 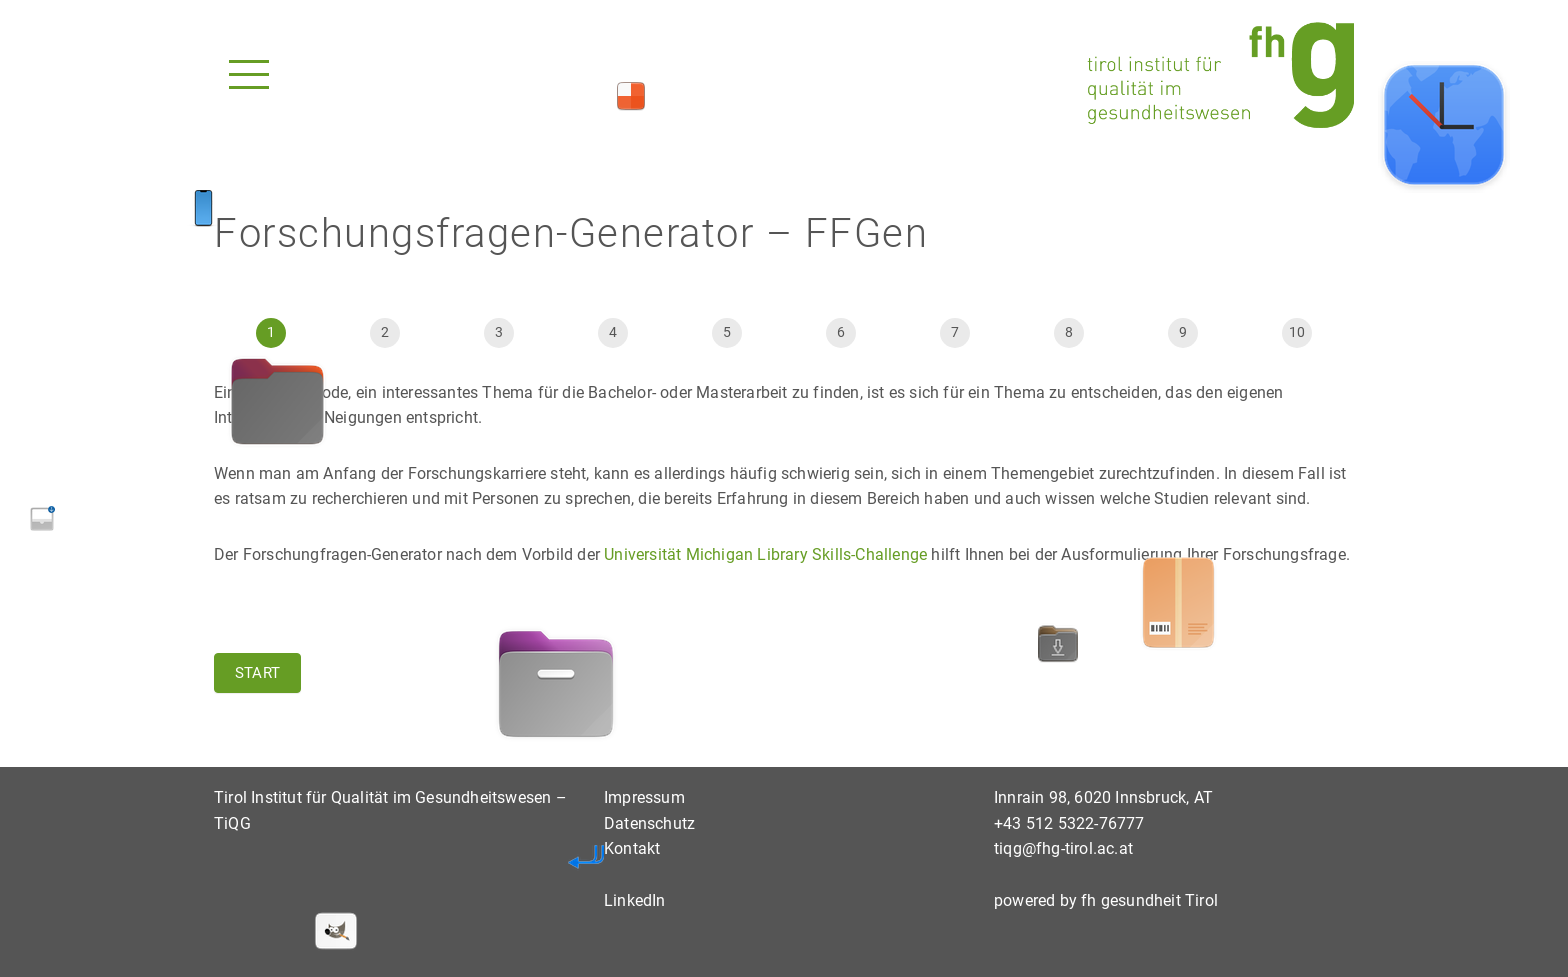 What do you see at coordinates (556, 684) in the screenshot?
I see `open the nautilus file manager` at bounding box center [556, 684].